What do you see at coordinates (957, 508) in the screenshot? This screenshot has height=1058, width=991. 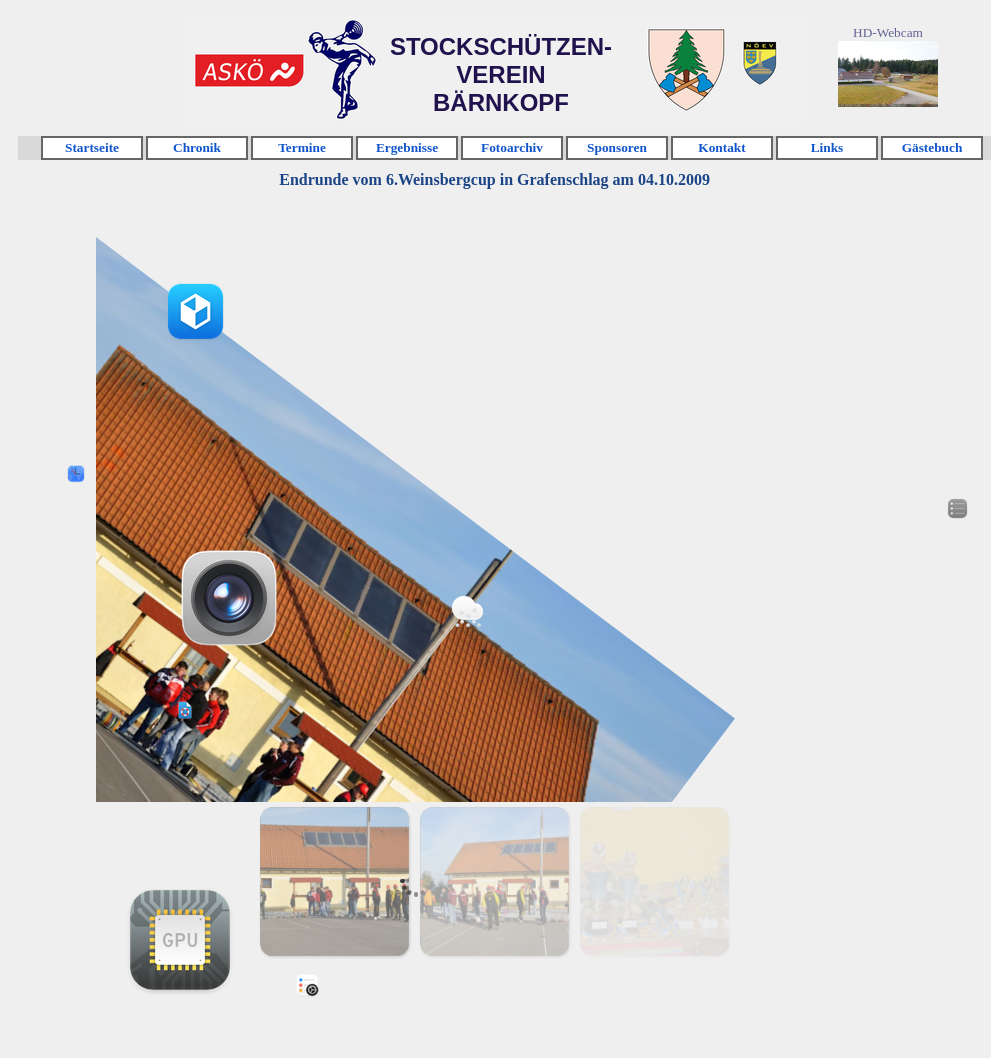 I see `open the reminders app` at bounding box center [957, 508].